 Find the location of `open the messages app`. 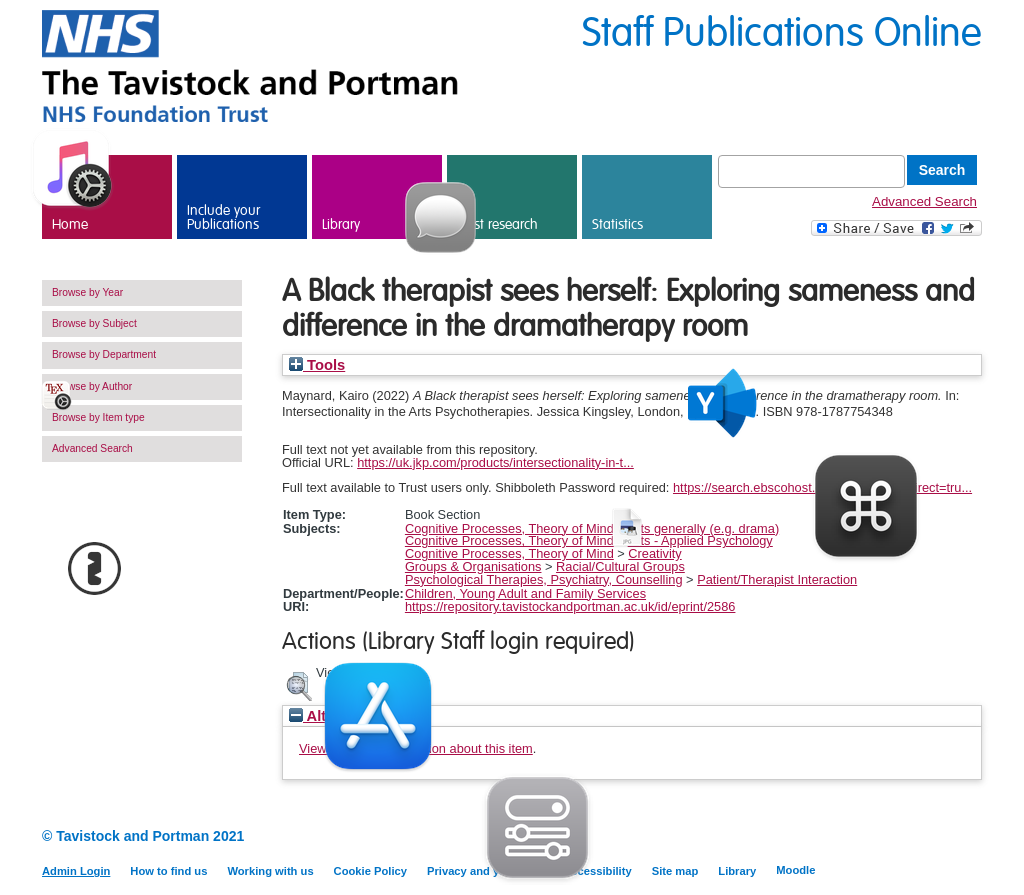

open the messages app is located at coordinates (440, 217).